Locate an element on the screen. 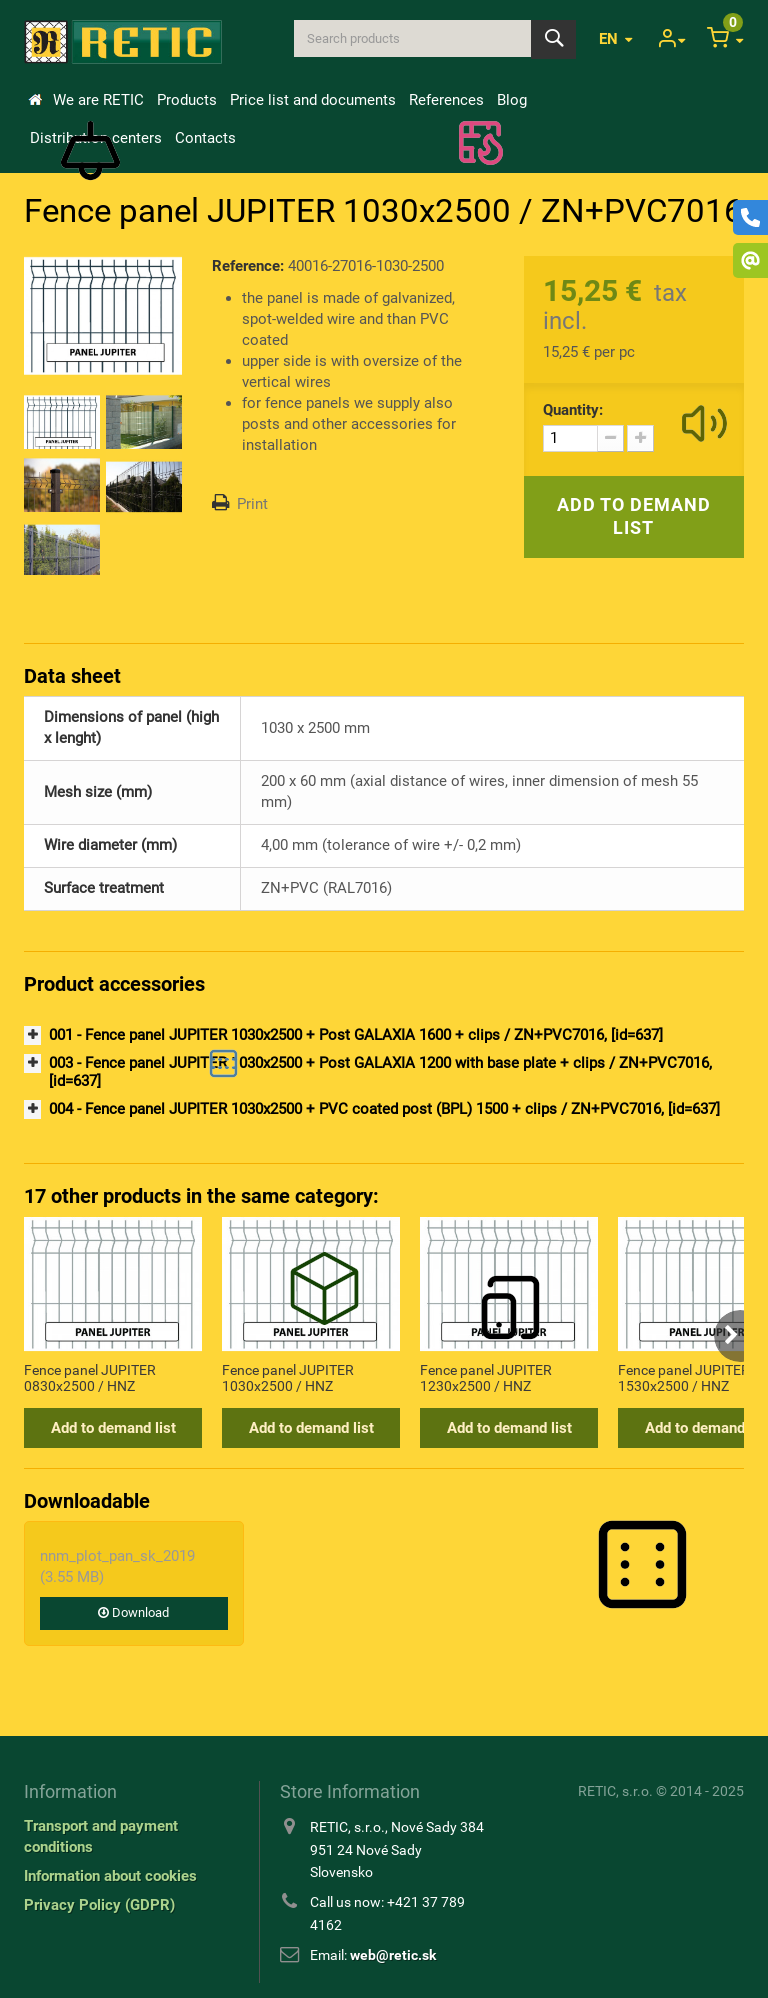 Image resolution: width=768 pixels, height=1998 pixels. toggle ceiling light on or off is located at coordinates (90, 153).